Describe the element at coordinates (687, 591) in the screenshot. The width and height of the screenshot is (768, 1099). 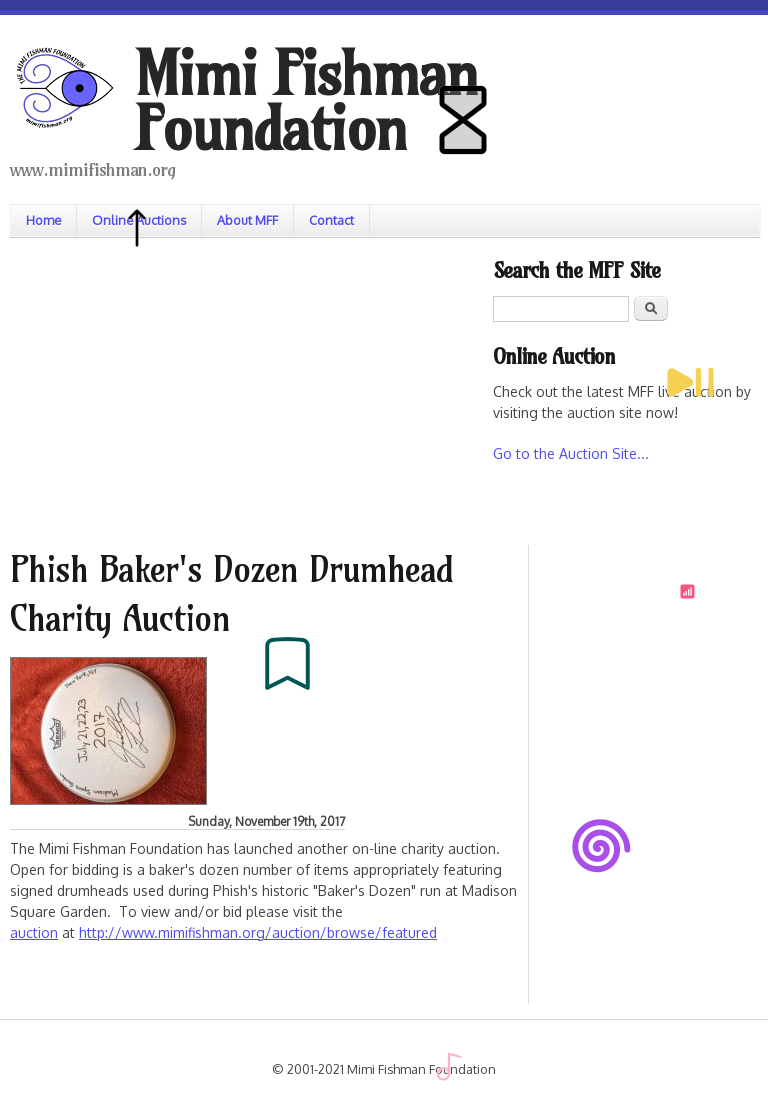
I see `view analytics dashboard` at that location.